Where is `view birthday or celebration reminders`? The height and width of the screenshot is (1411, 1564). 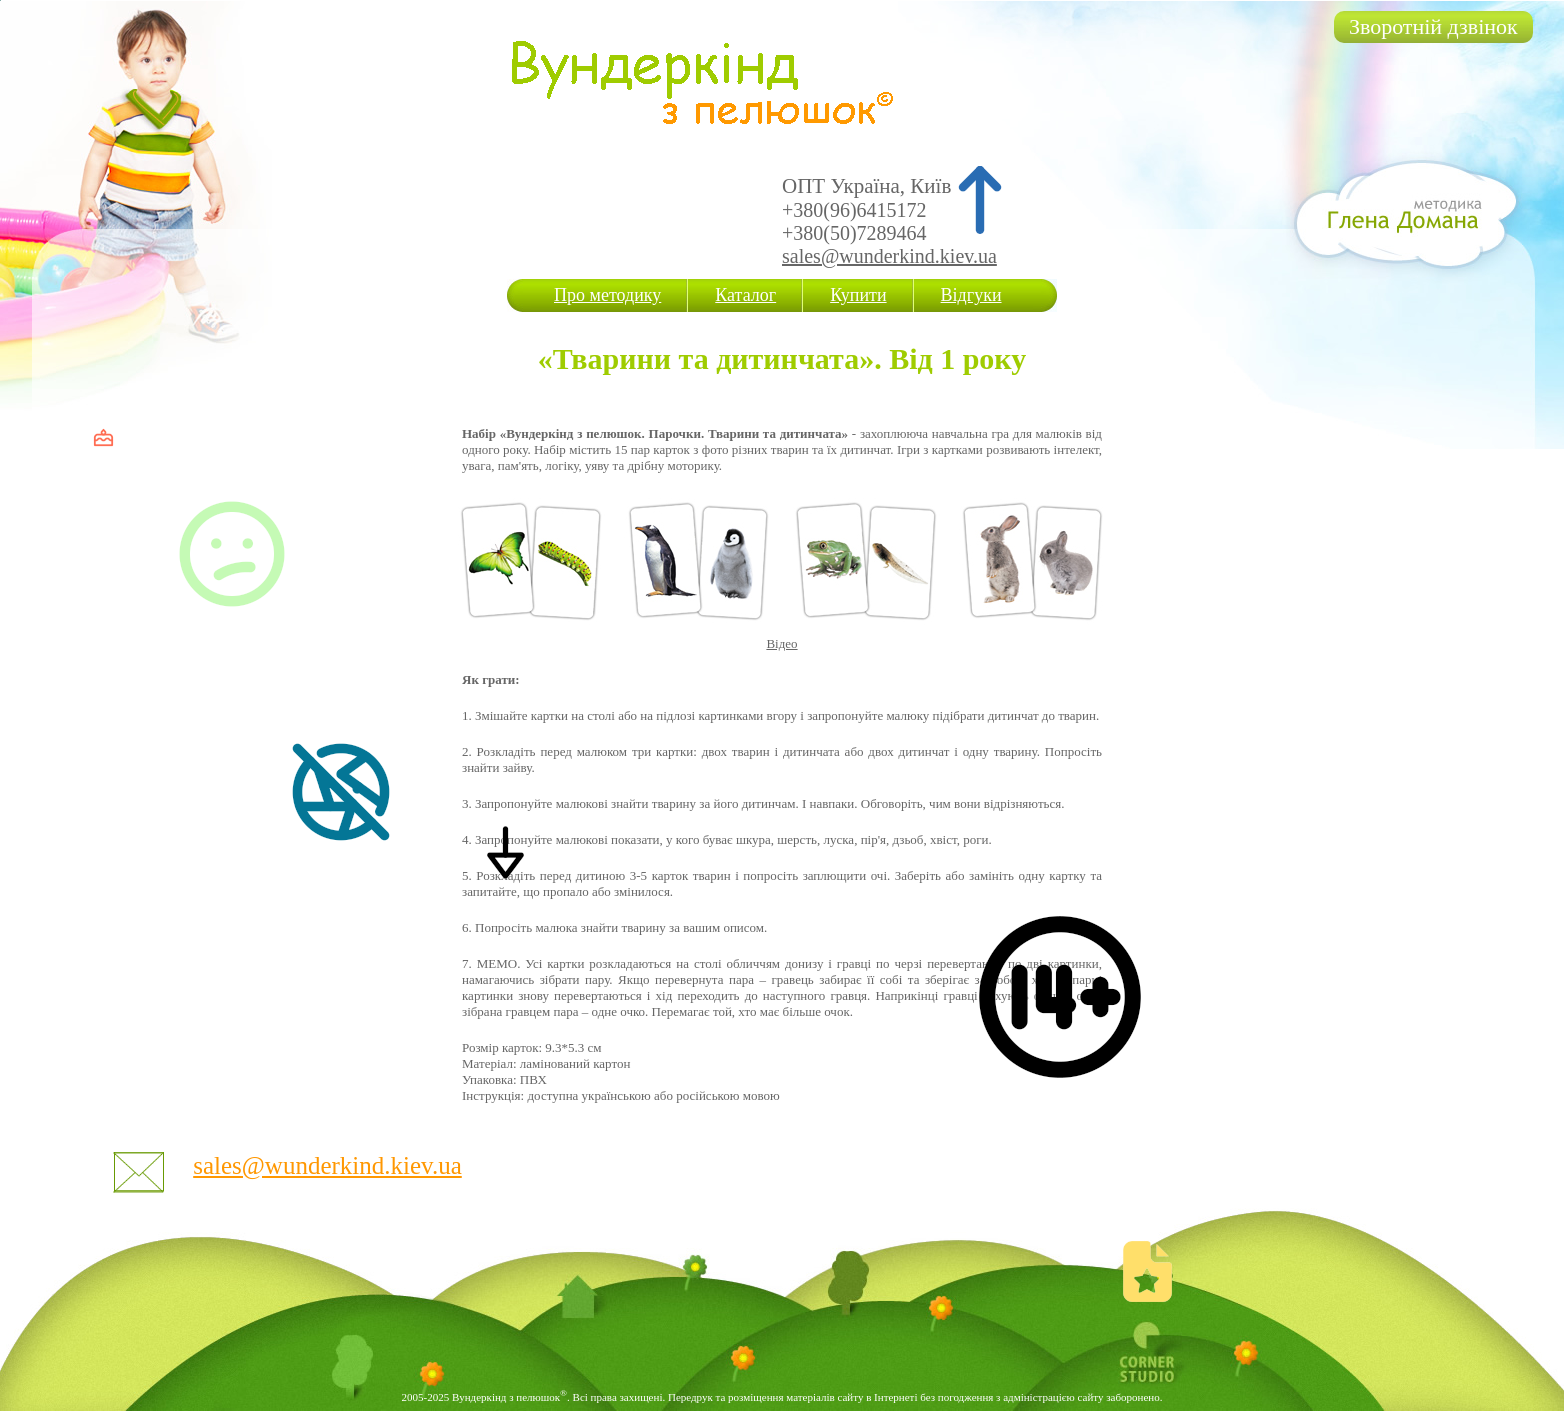 view birthday or celebration reminders is located at coordinates (103, 437).